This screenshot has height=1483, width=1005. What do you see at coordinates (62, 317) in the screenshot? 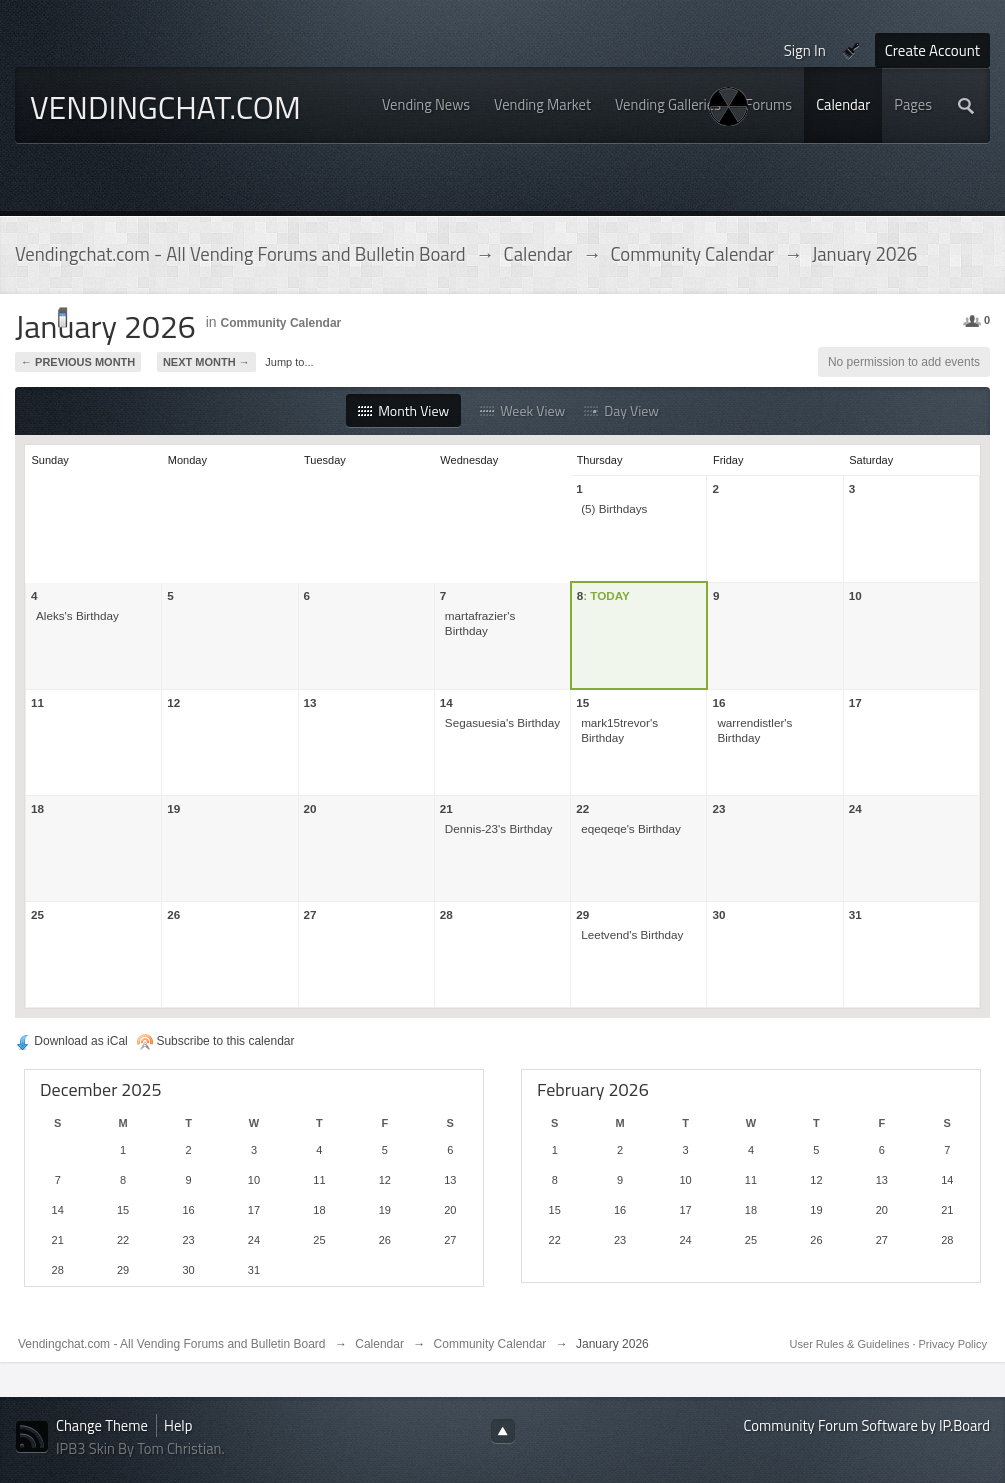
I see `access memory stick or removable storage` at bounding box center [62, 317].